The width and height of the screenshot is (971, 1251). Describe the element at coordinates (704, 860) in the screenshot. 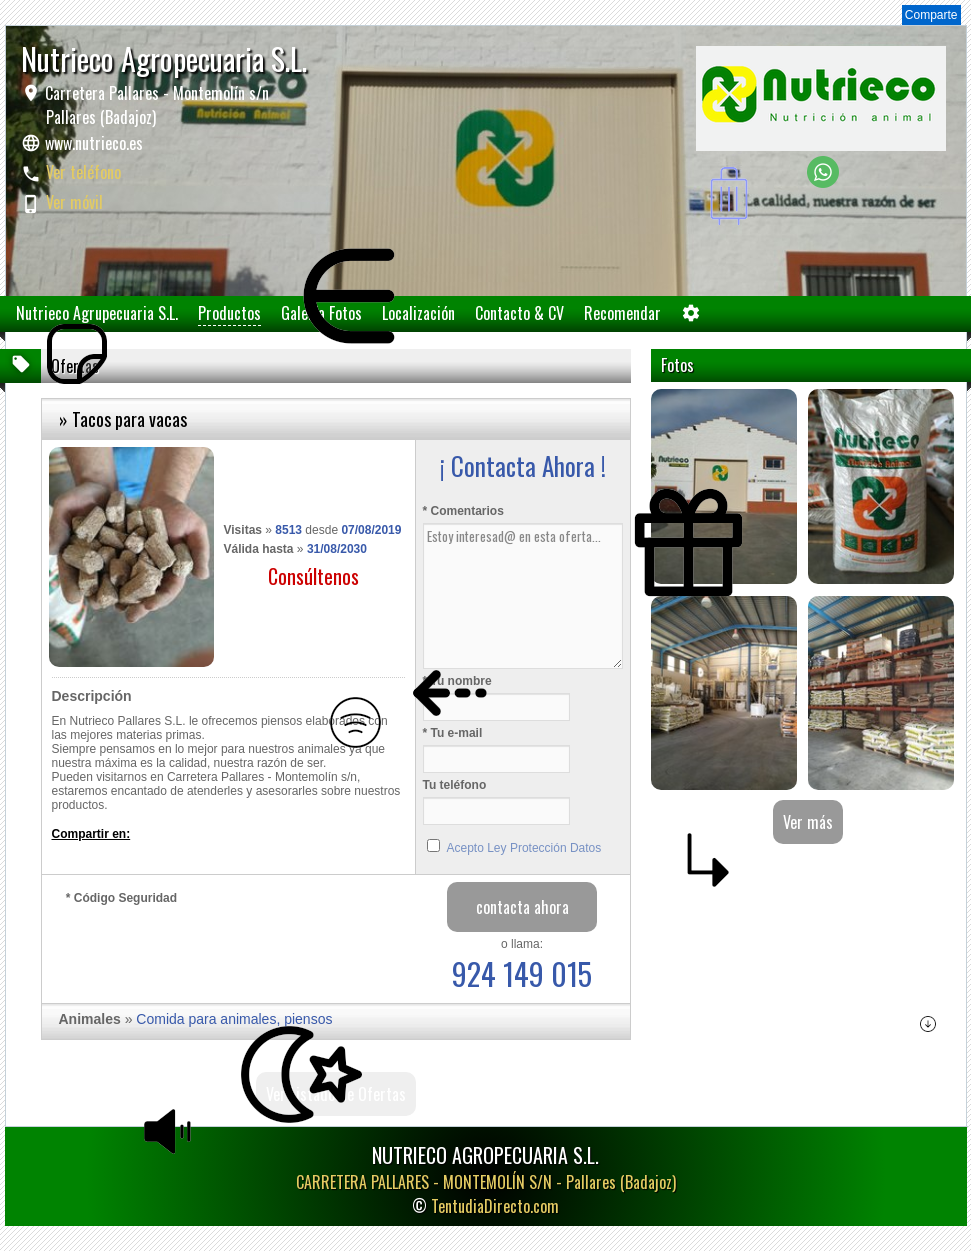

I see `reply to a message or comment` at that location.